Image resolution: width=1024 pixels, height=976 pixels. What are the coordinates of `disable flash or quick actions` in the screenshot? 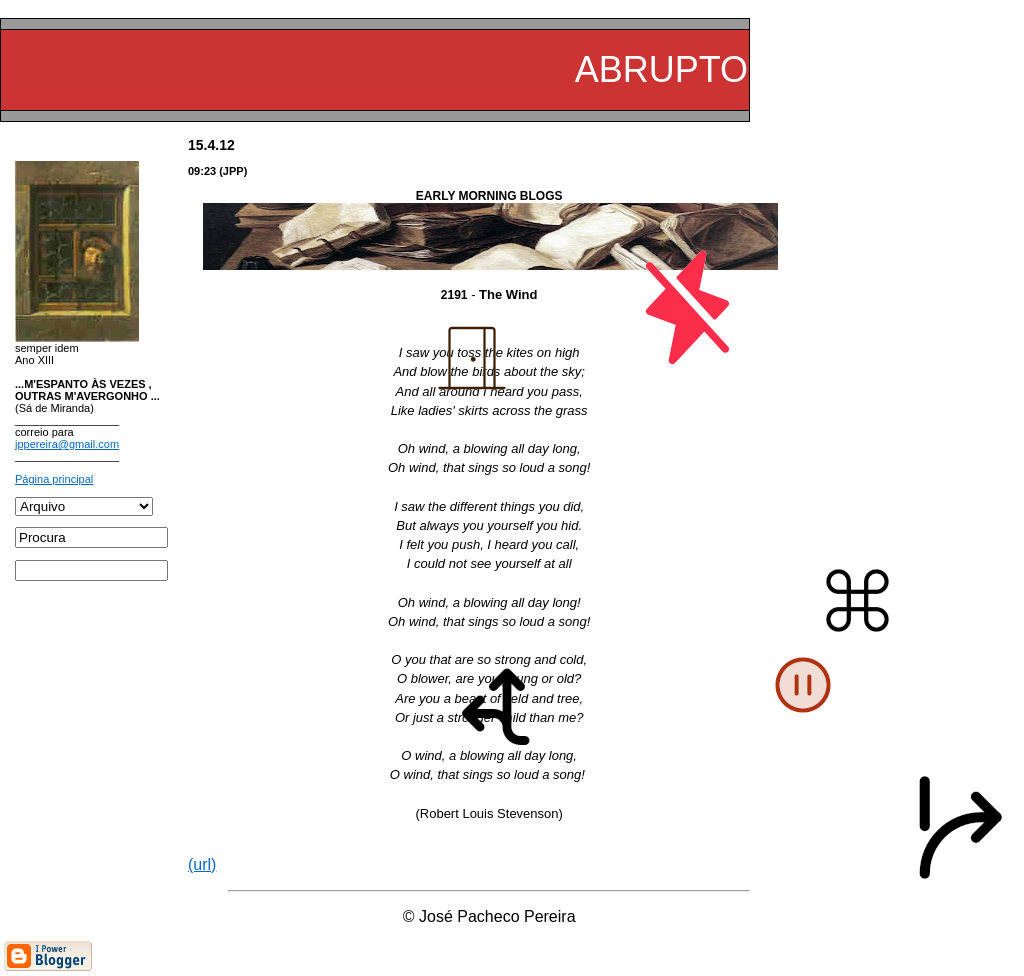 It's located at (687, 307).